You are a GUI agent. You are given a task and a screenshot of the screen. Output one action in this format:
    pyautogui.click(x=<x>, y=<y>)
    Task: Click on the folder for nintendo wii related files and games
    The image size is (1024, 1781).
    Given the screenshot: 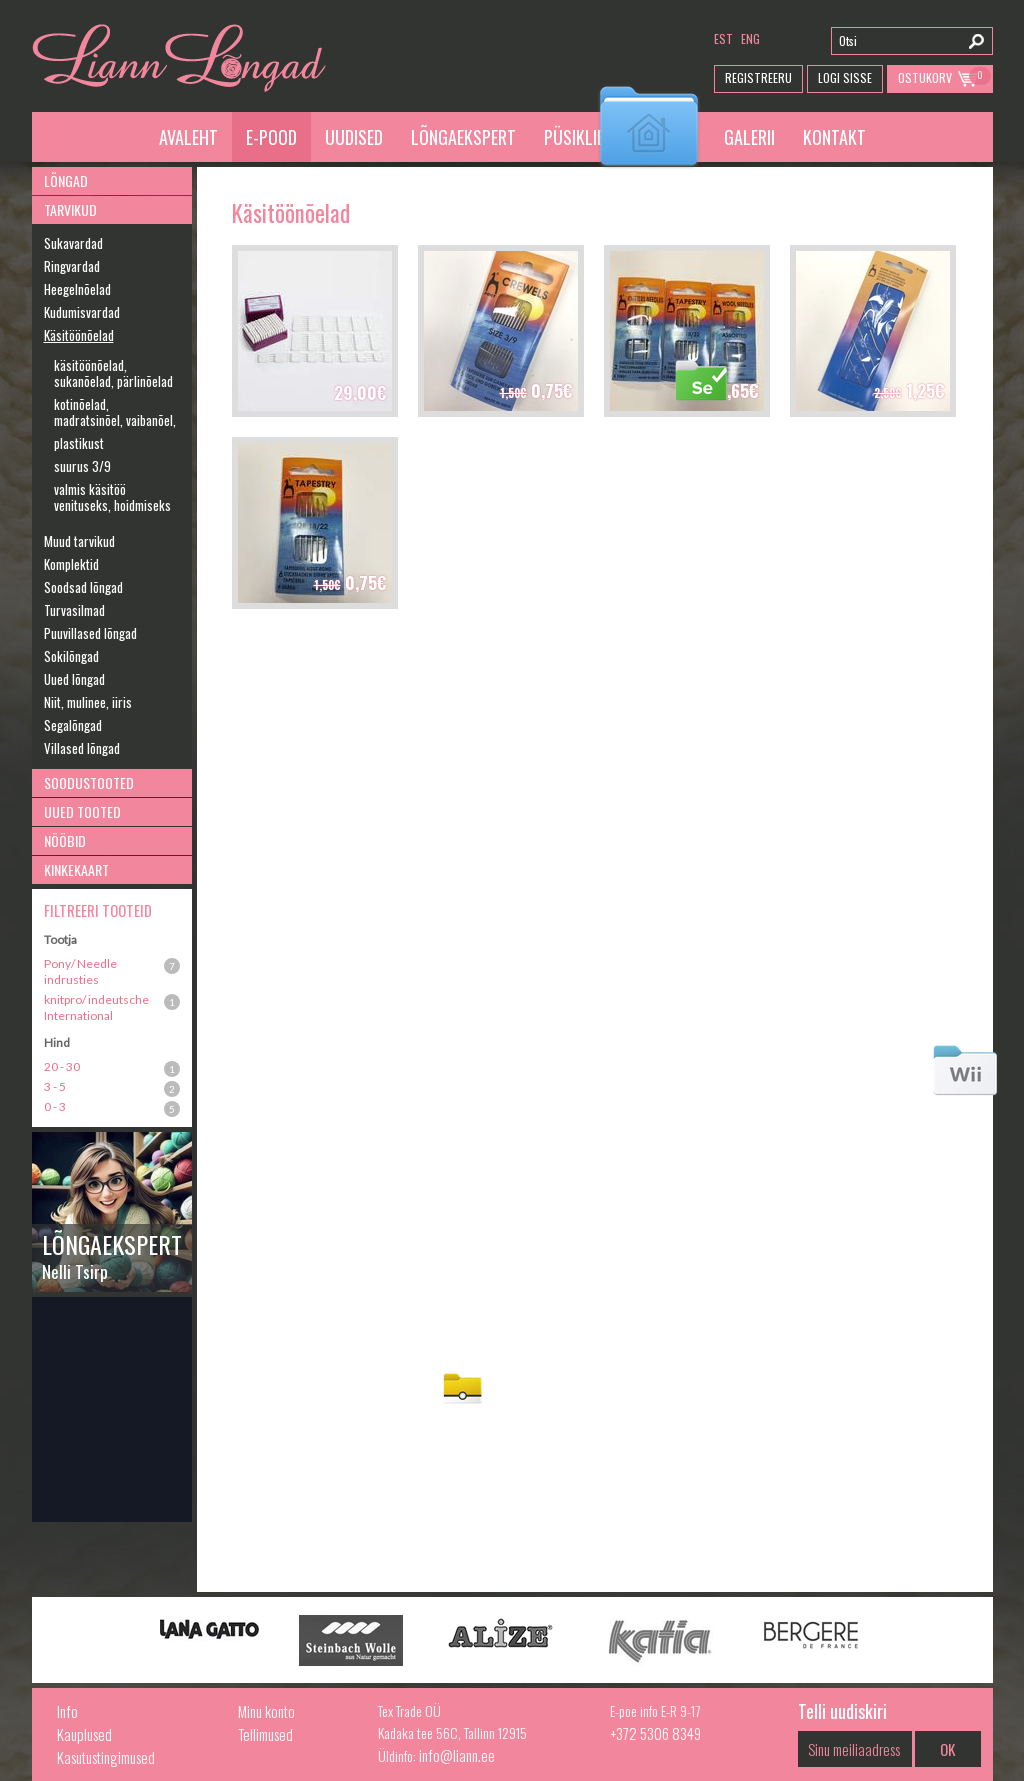 What is the action you would take?
    pyautogui.click(x=965, y=1072)
    